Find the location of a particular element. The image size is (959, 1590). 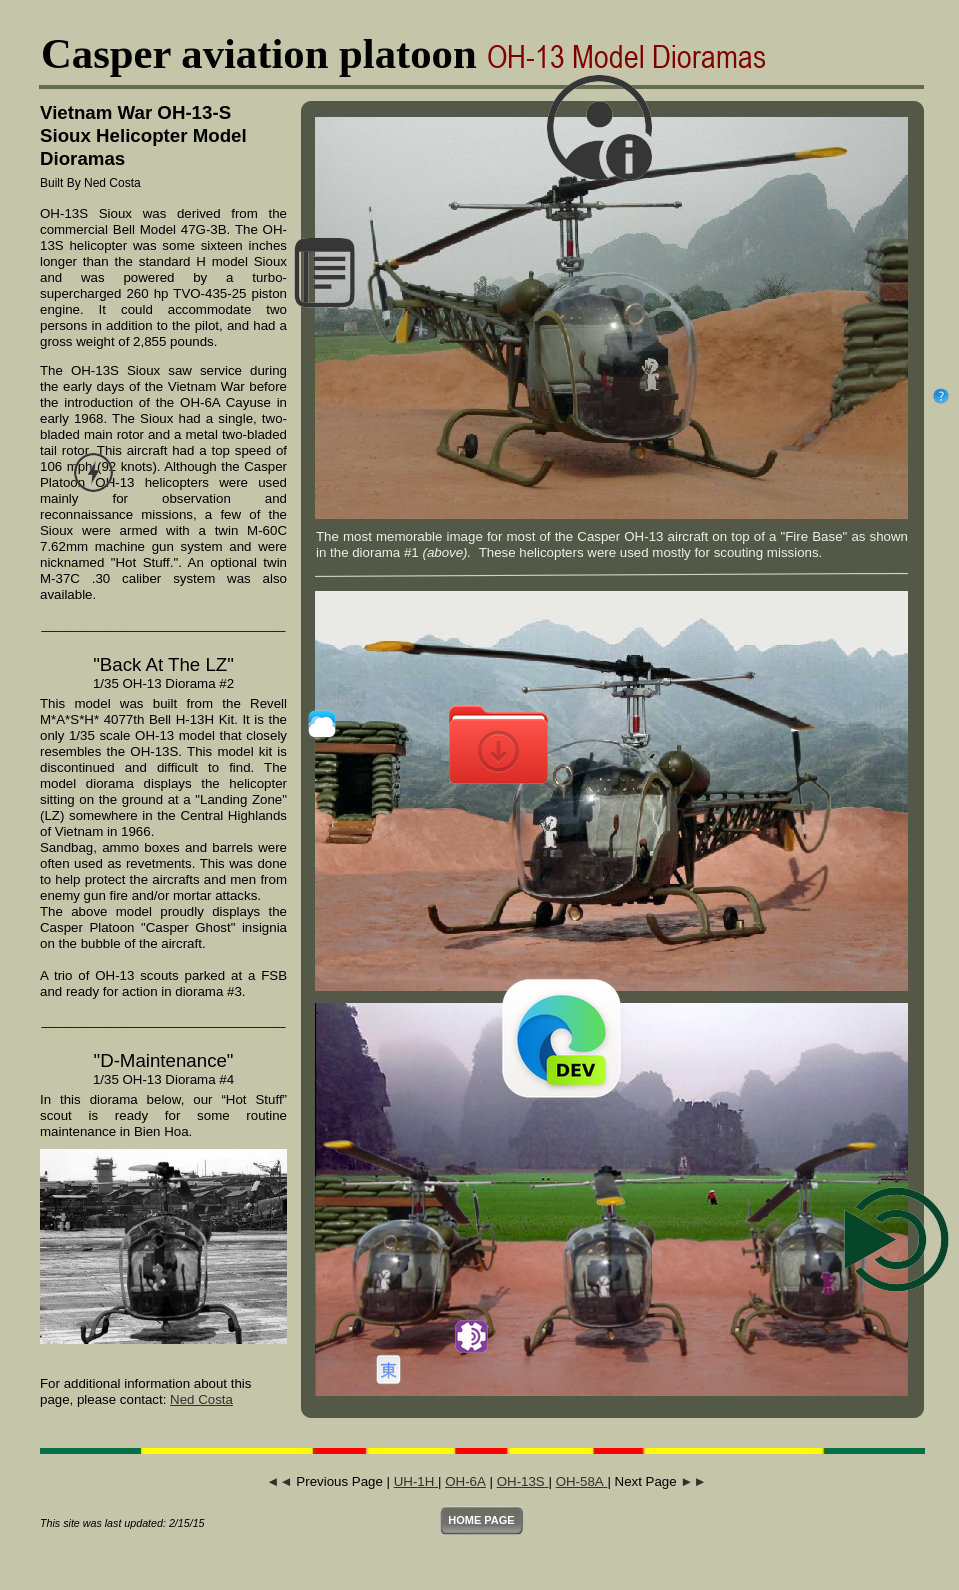

open microsoft edge dev browser is located at coordinates (561, 1038).